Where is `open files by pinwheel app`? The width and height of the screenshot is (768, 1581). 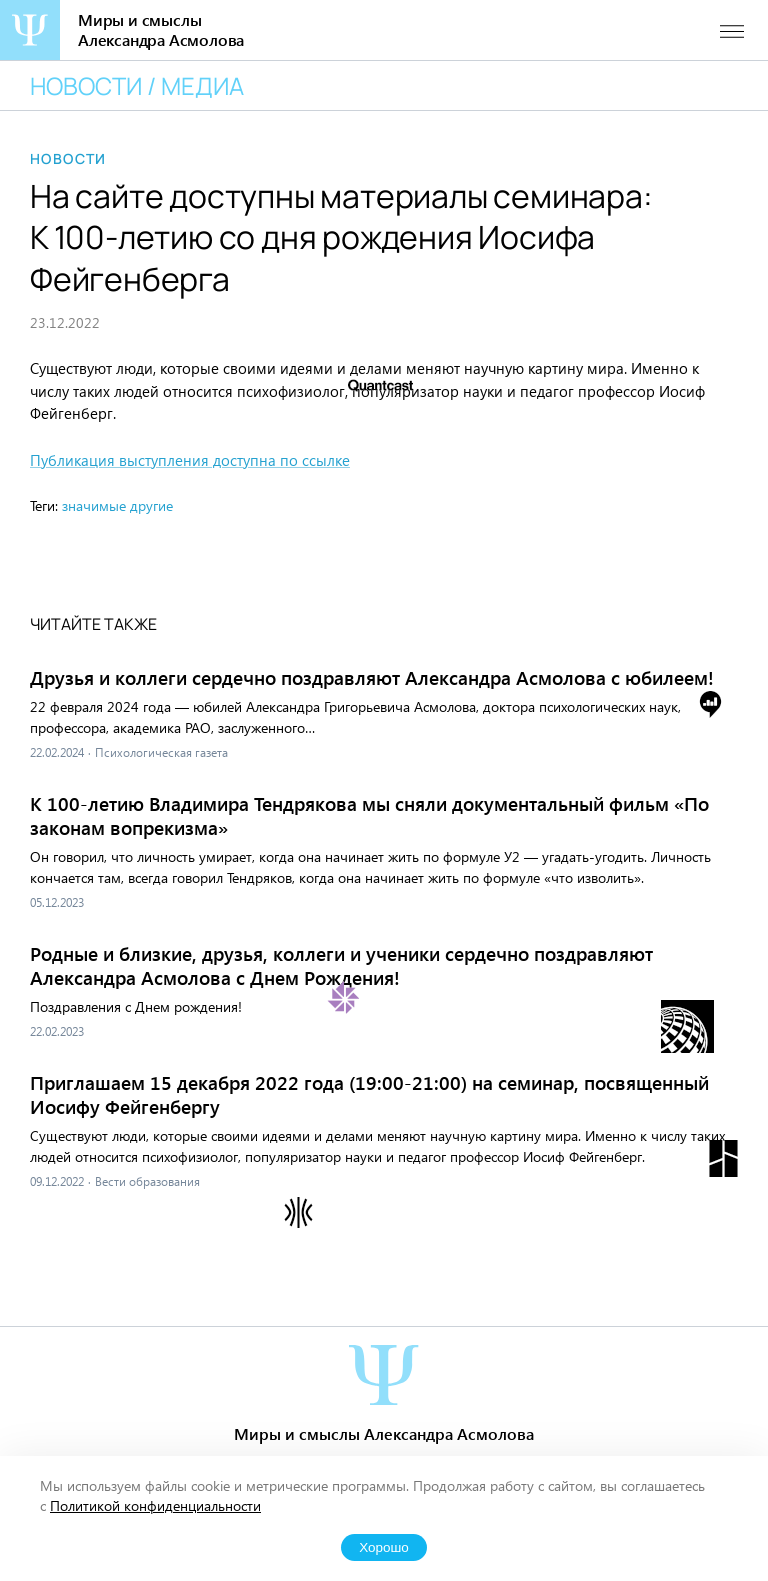
open files by pinwheel app is located at coordinates (343, 997).